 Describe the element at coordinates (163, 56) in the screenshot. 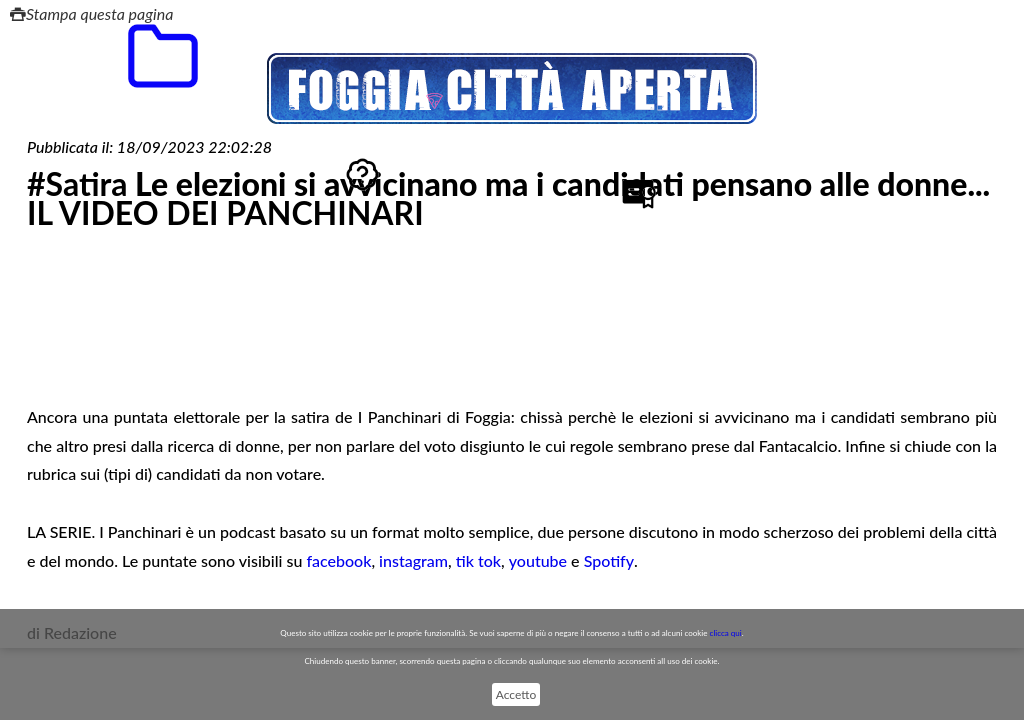

I see `open folder to view files` at that location.